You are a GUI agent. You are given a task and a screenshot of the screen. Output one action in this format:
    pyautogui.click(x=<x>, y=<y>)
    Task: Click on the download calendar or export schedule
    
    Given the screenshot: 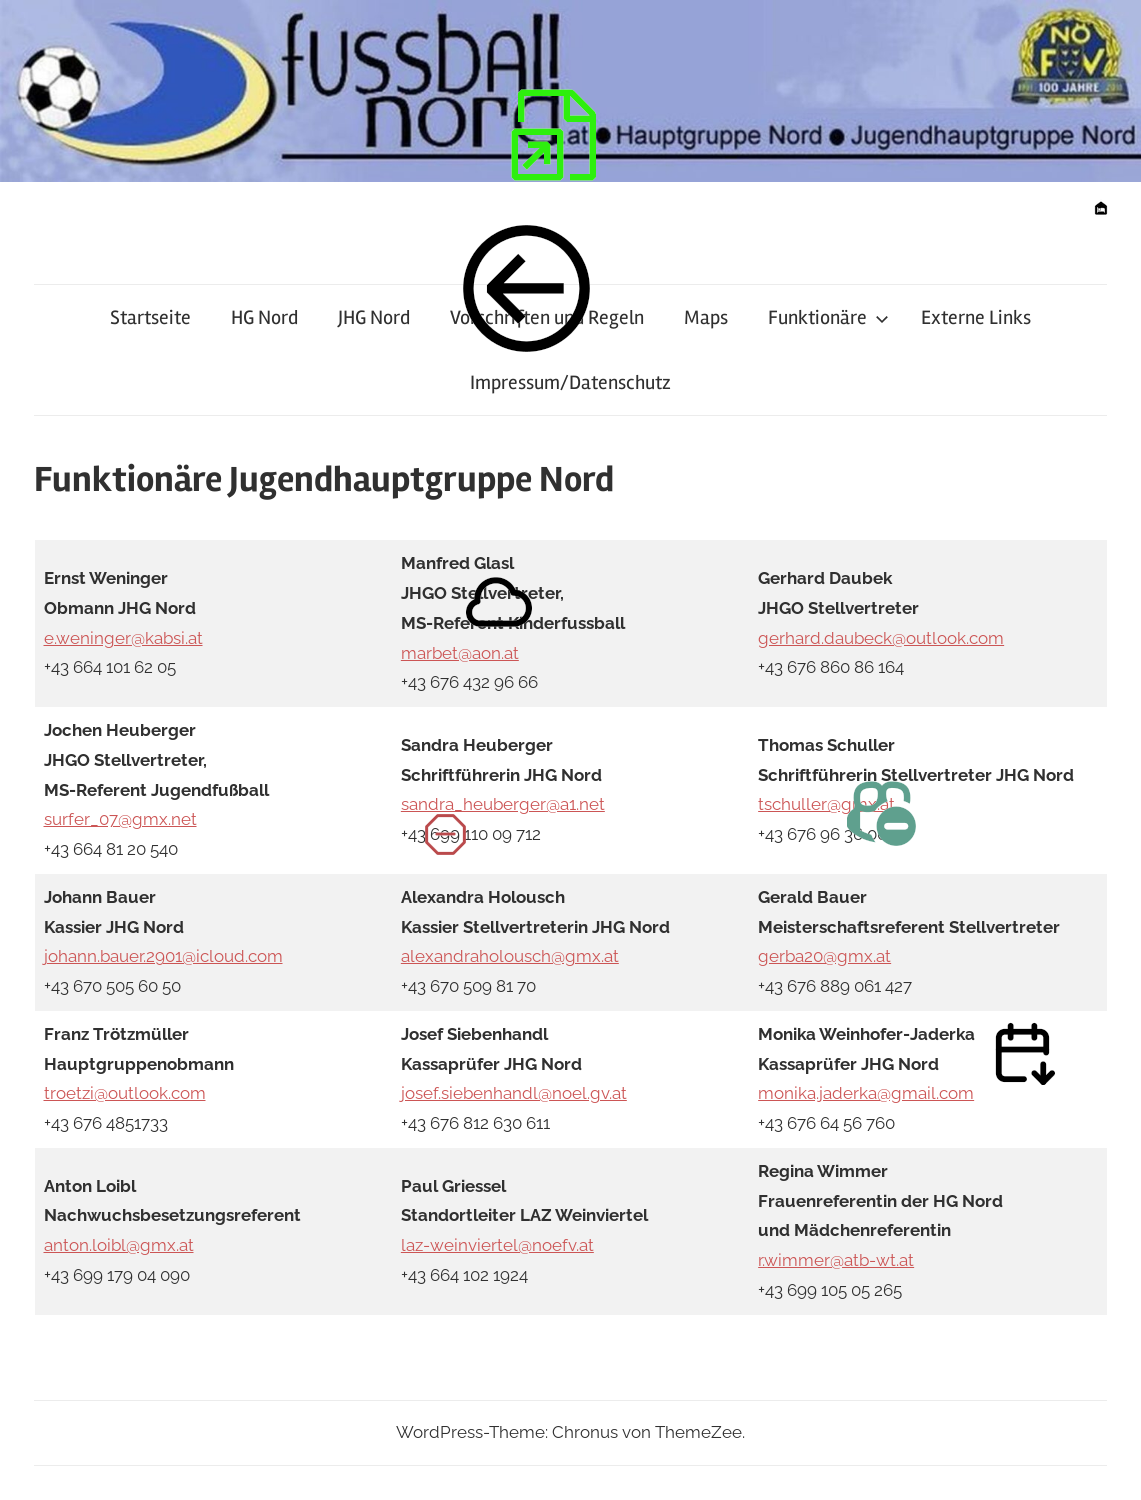 What is the action you would take?
    pyautogui.click(x=1022, y=1052)
    